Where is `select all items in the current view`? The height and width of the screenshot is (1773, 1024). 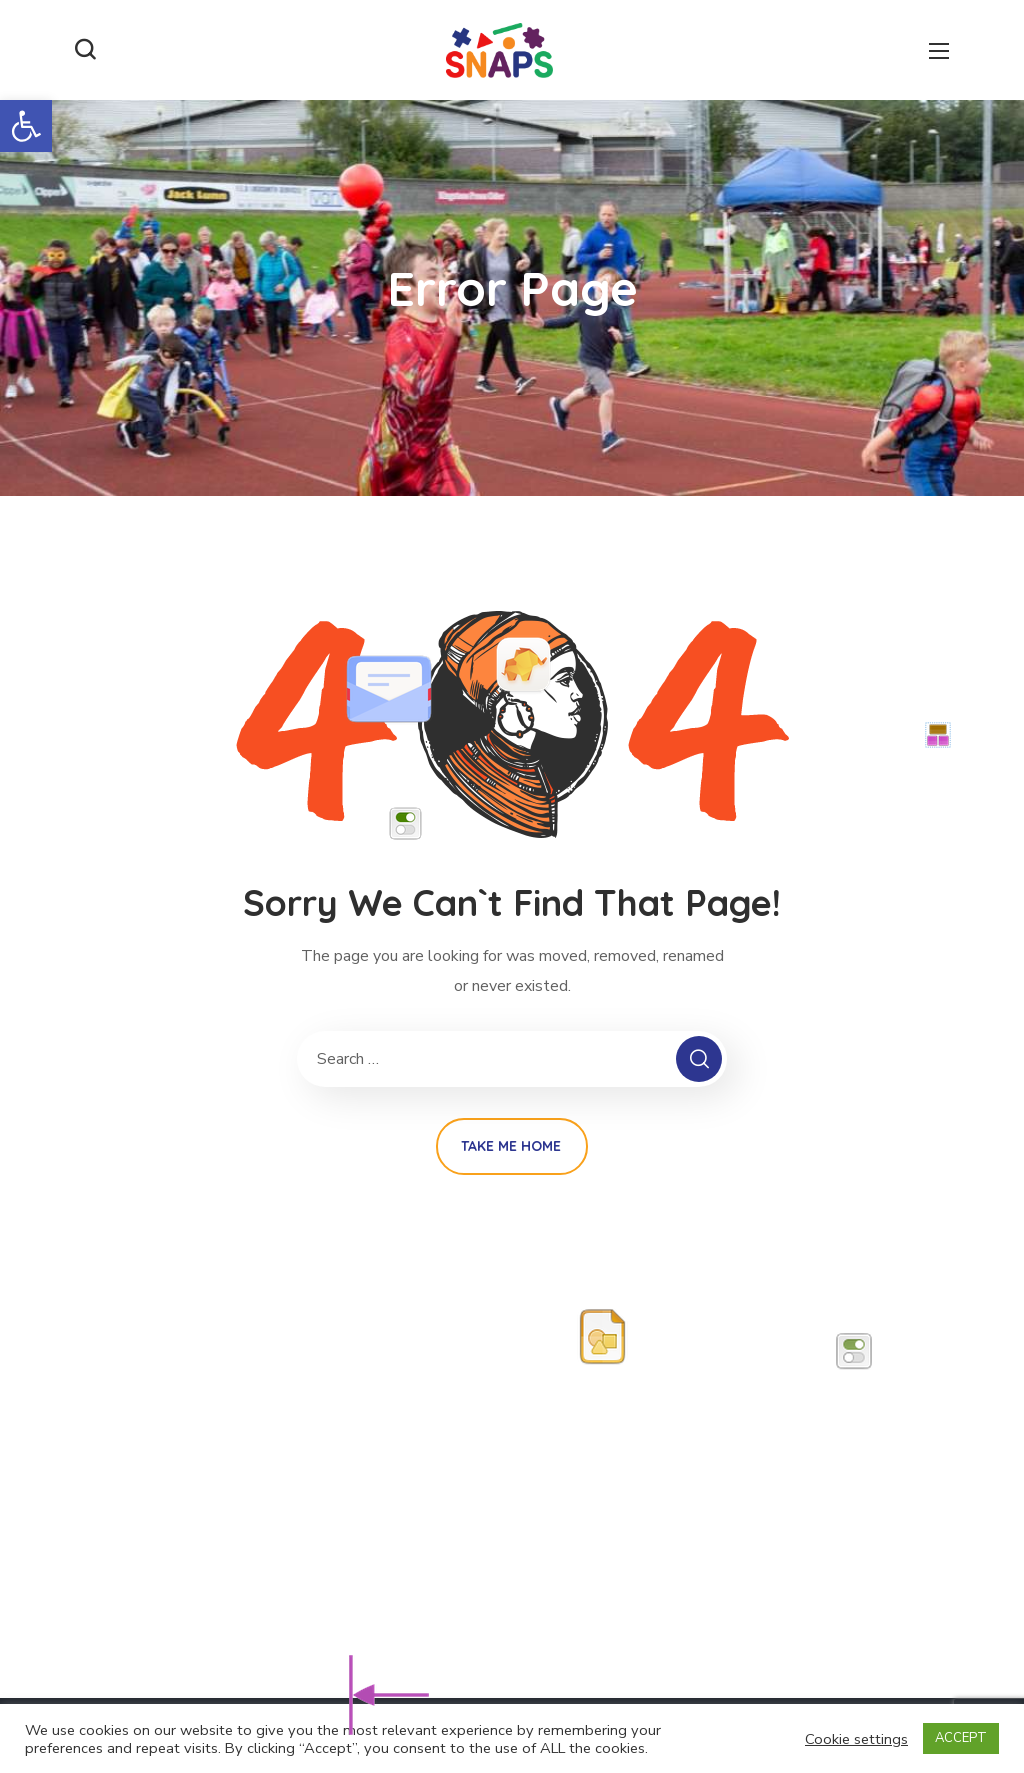 select all items in the current view is located at coordinates (938, 735).